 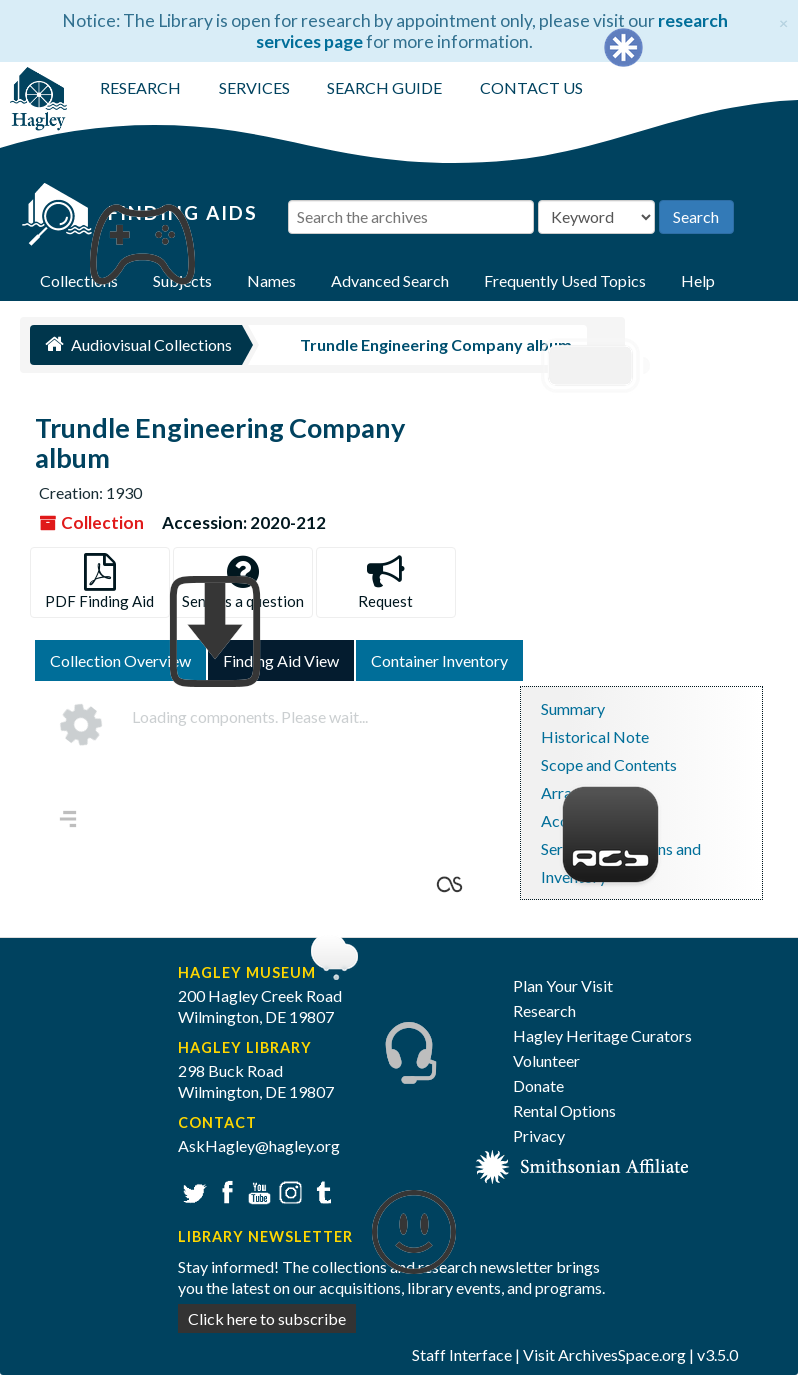 What do you see at coordinates (595, 365) in the screenshot?
I see `indicates battery is fully charged` at bounding box center [595, 365].